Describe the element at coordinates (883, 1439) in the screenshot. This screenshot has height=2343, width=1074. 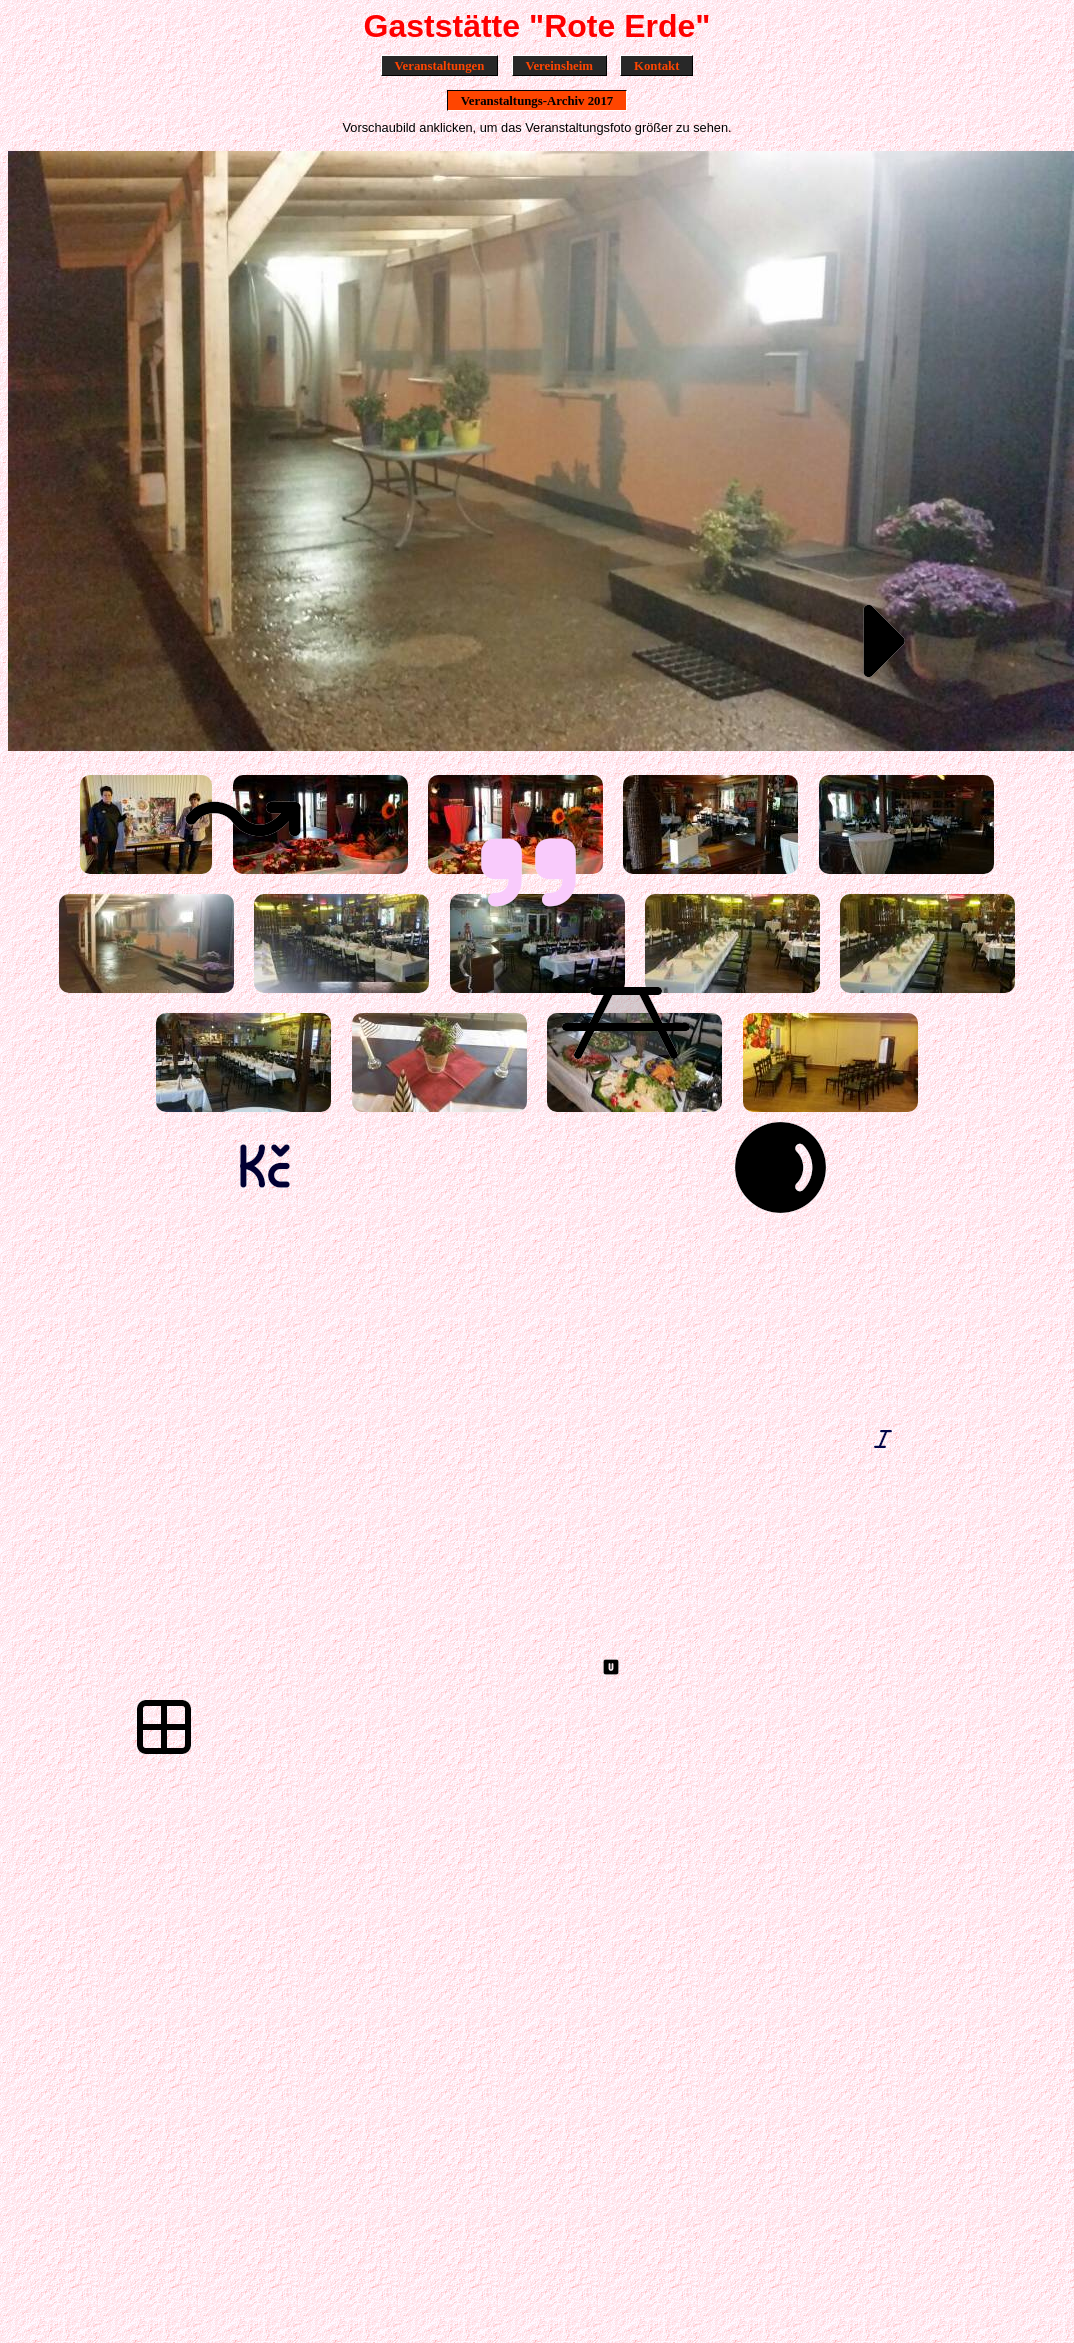
I see `apply italic formatting to selected text` at that location.